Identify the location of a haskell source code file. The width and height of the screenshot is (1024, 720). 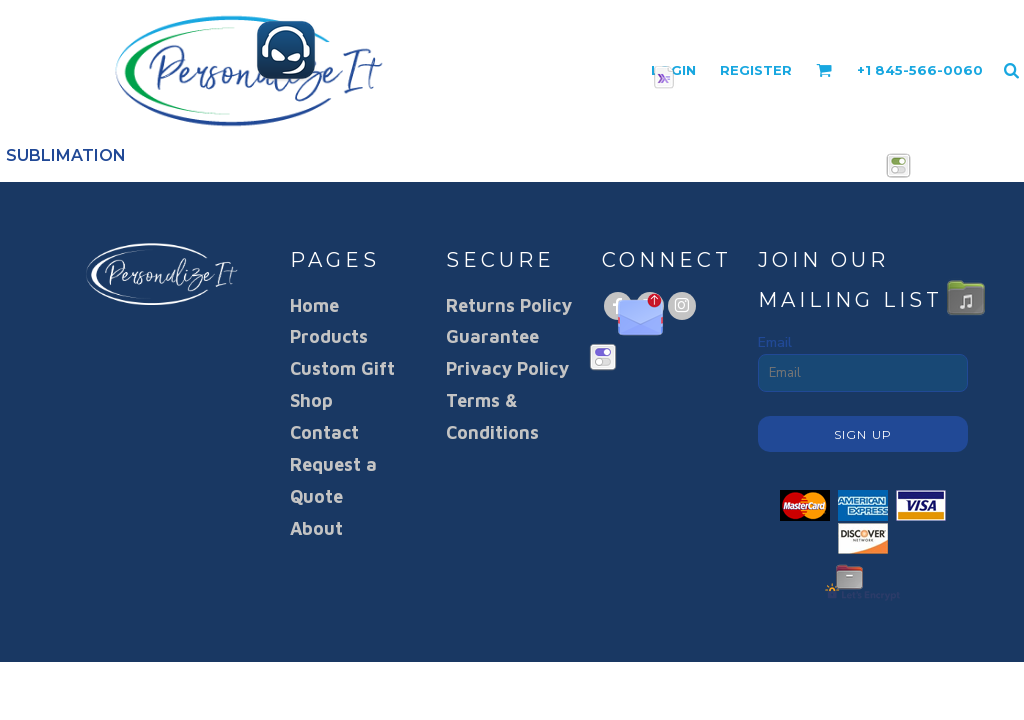
(664, 77).